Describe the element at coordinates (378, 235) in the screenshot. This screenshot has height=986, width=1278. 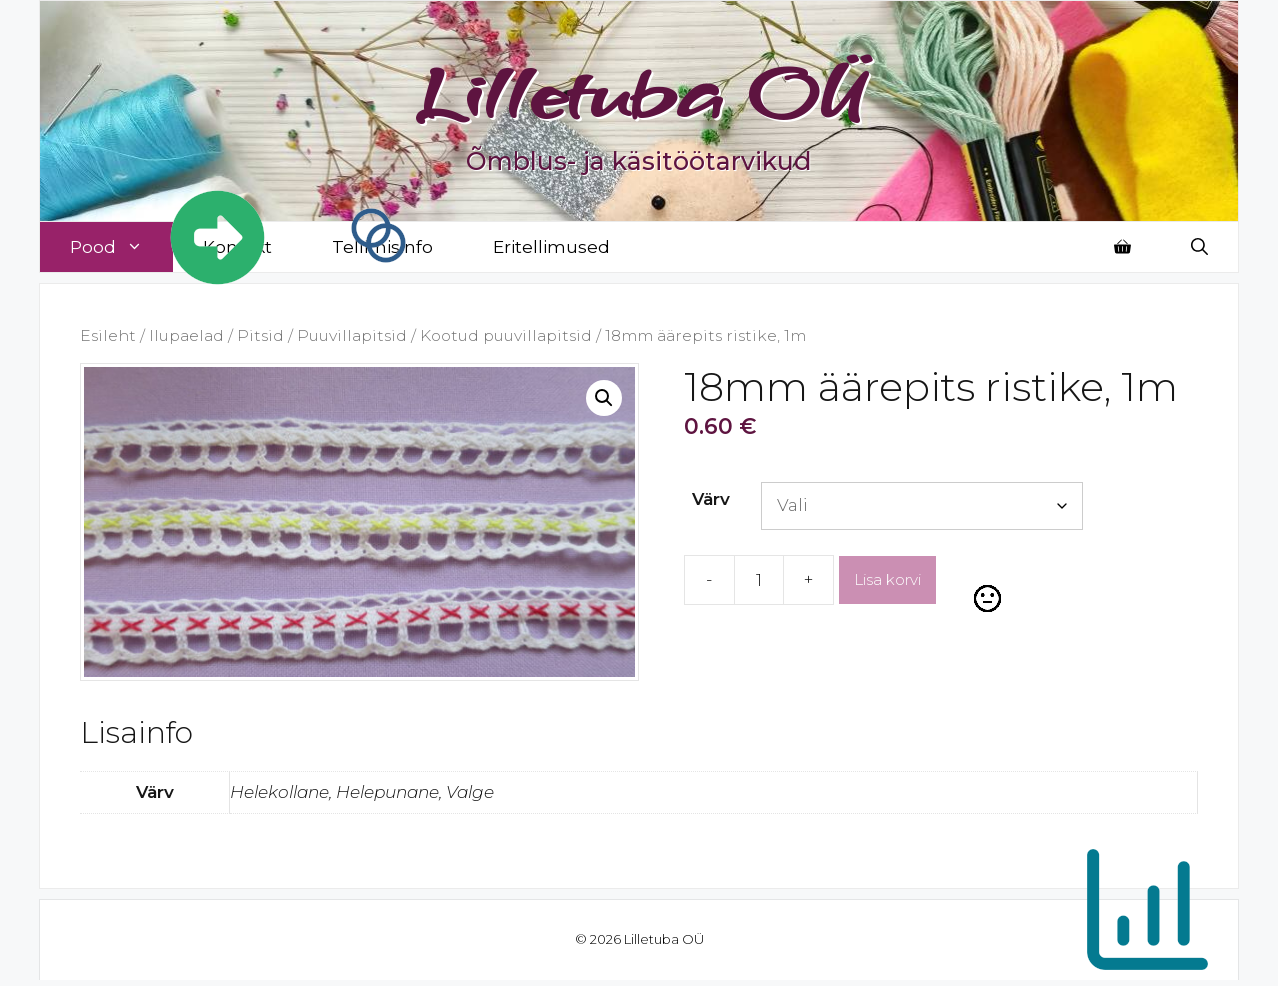
I see `blend or merge layers together` at that location.